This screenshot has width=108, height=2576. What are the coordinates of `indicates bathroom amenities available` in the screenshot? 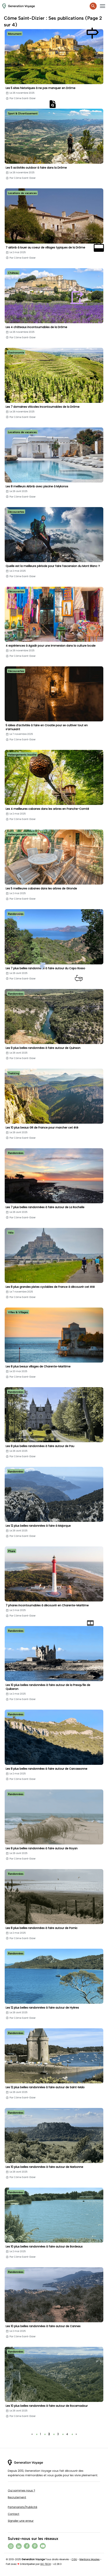 It's located at (79, 978).